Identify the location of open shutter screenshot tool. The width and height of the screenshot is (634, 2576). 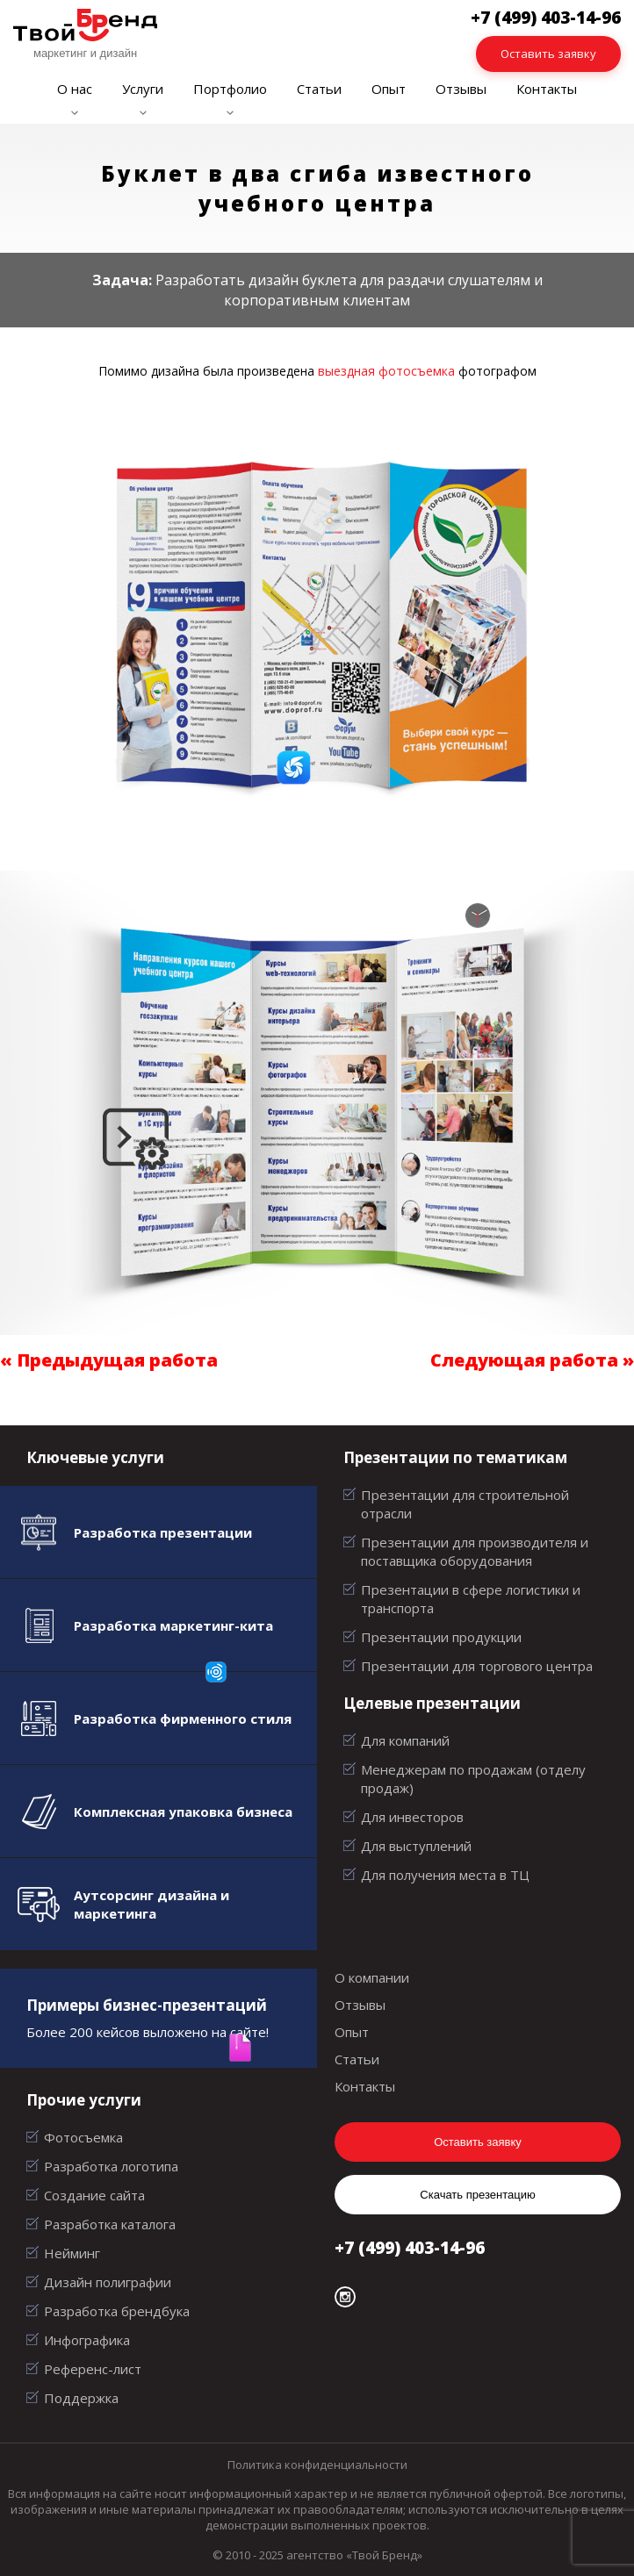
(293, 767).